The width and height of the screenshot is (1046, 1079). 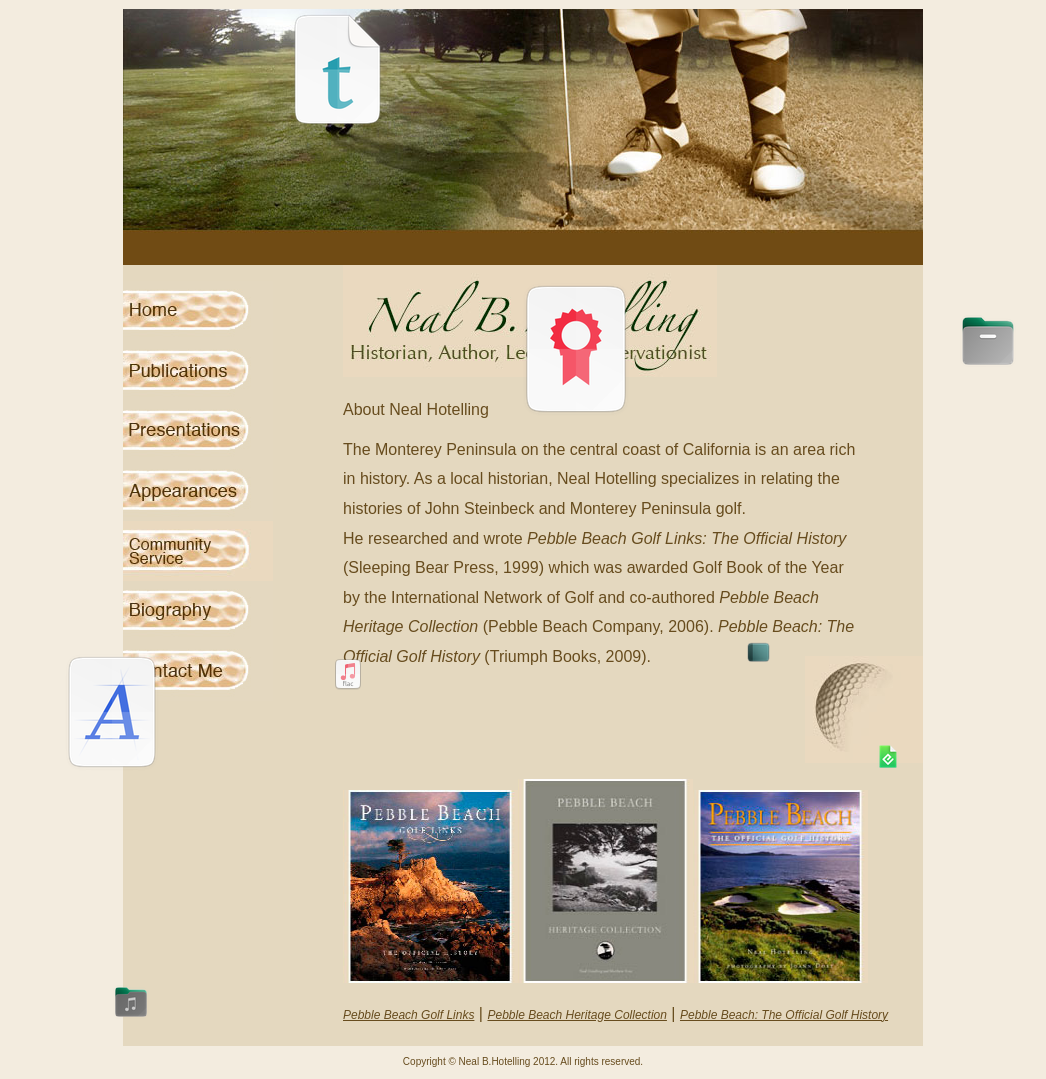 I want to click on access the desktop folder, so click(x=758, y=651).